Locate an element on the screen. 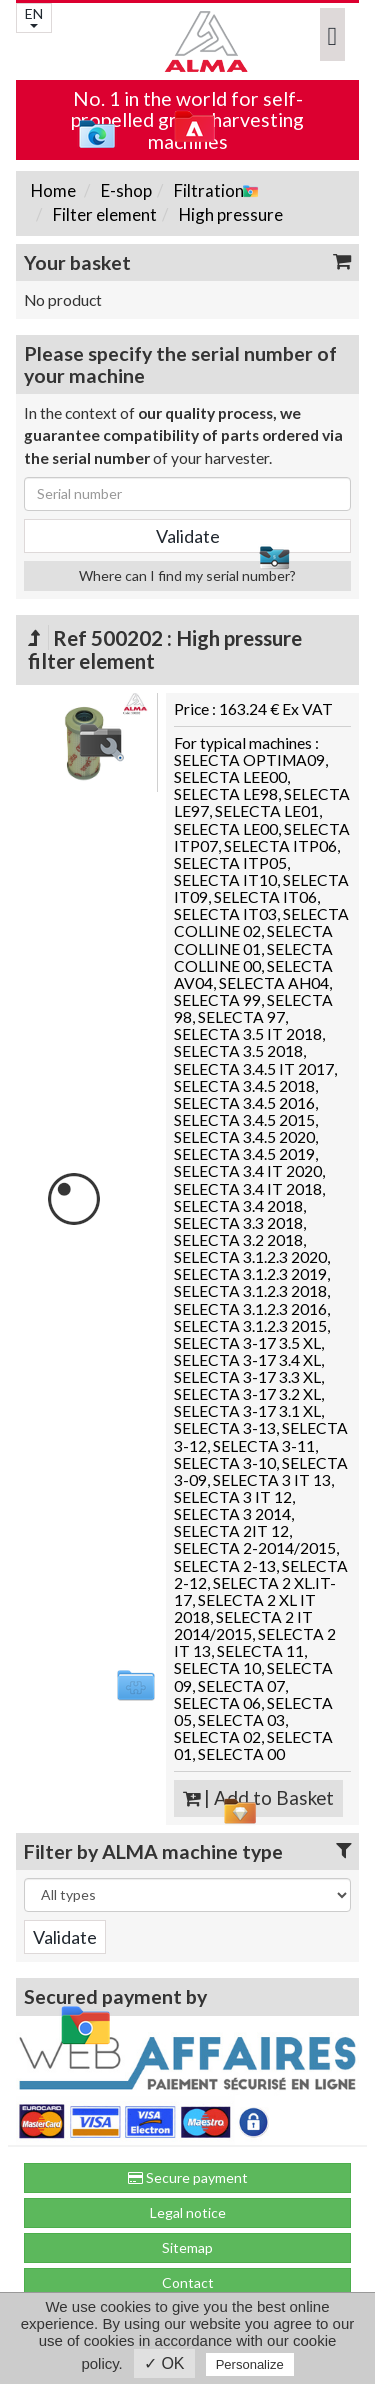 The height and width of the screenshot is (2384, 375). open sketch app project files is located at coordinates (240, 1812).